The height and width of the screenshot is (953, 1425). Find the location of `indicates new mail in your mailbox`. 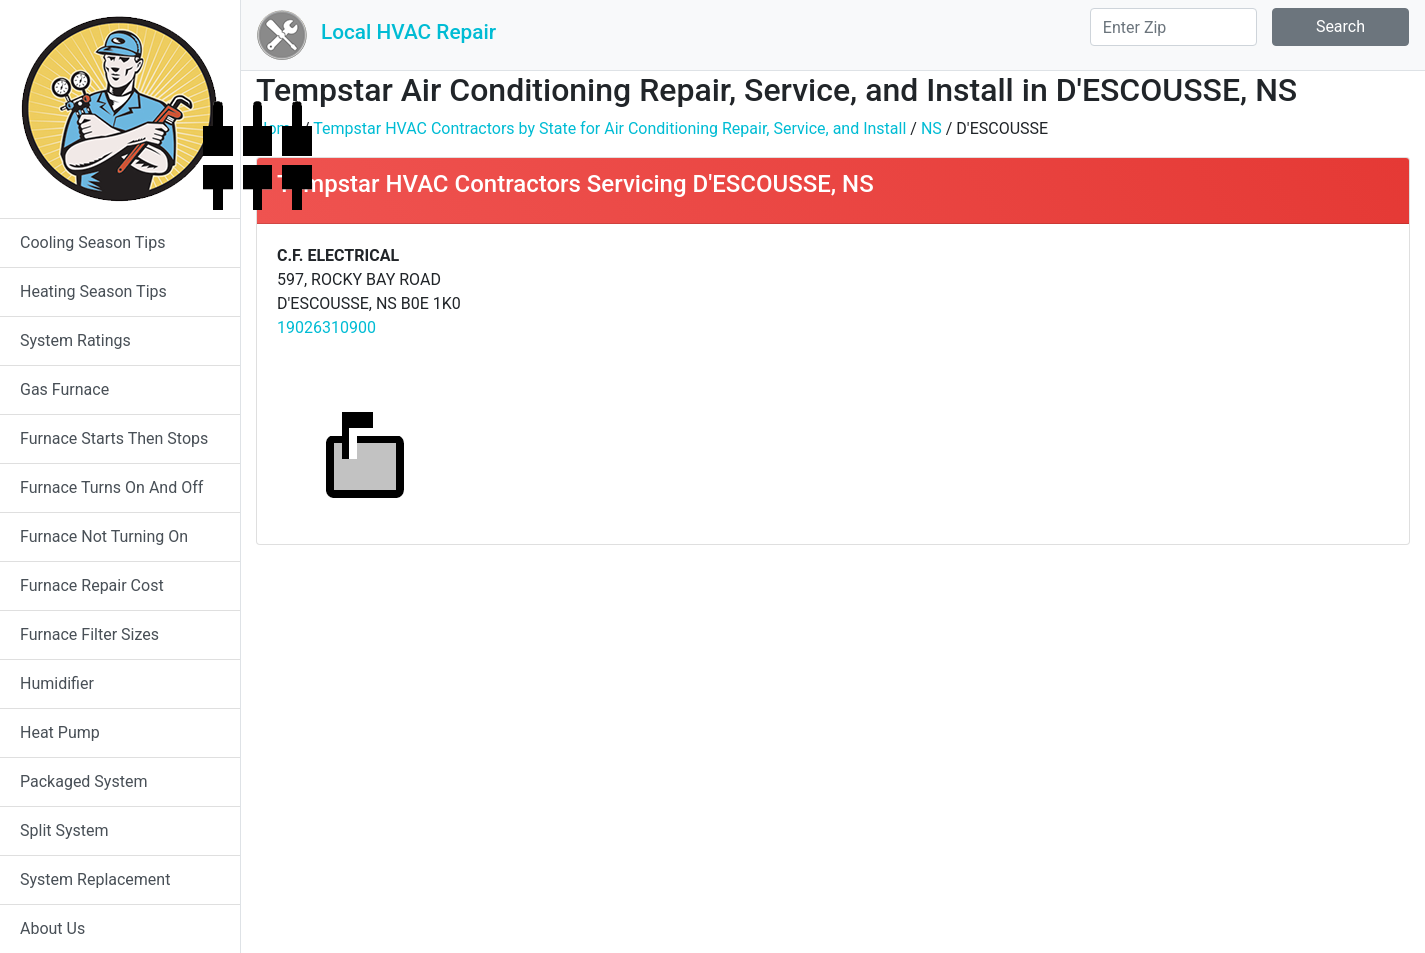

indicates new mail in your mailbox is located at coordinates (365, 459).